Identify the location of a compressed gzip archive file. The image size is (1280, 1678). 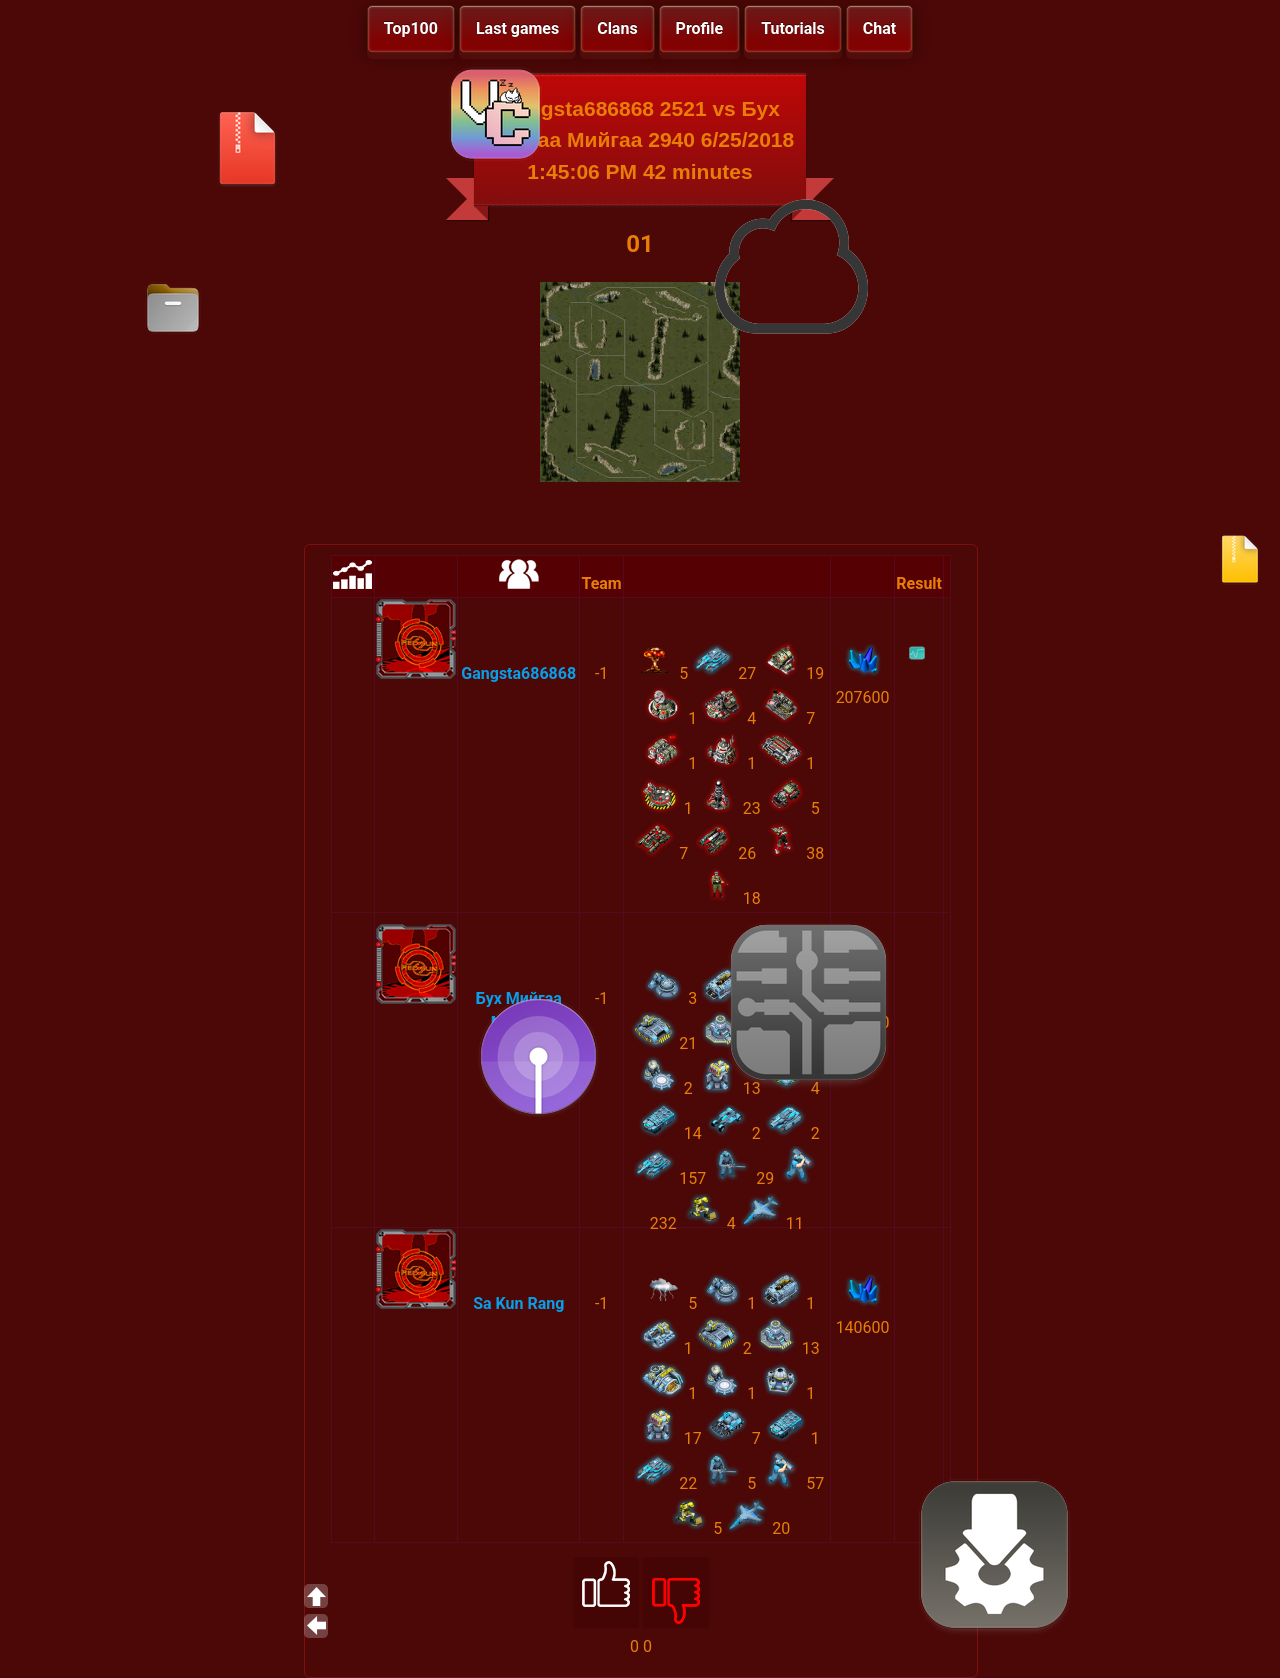
(1240, 560).